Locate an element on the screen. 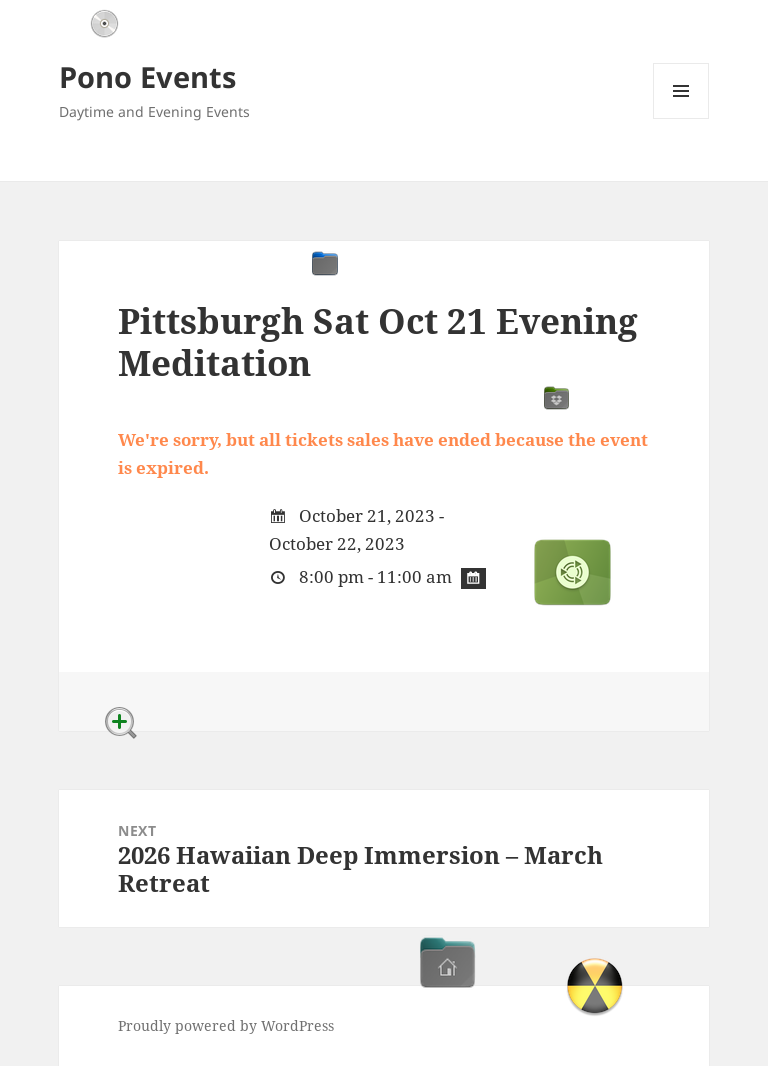 Image resolution: width=768 pixels, height=1066 pixels. open your Dropbox folder is located at coordinates (556, 397).